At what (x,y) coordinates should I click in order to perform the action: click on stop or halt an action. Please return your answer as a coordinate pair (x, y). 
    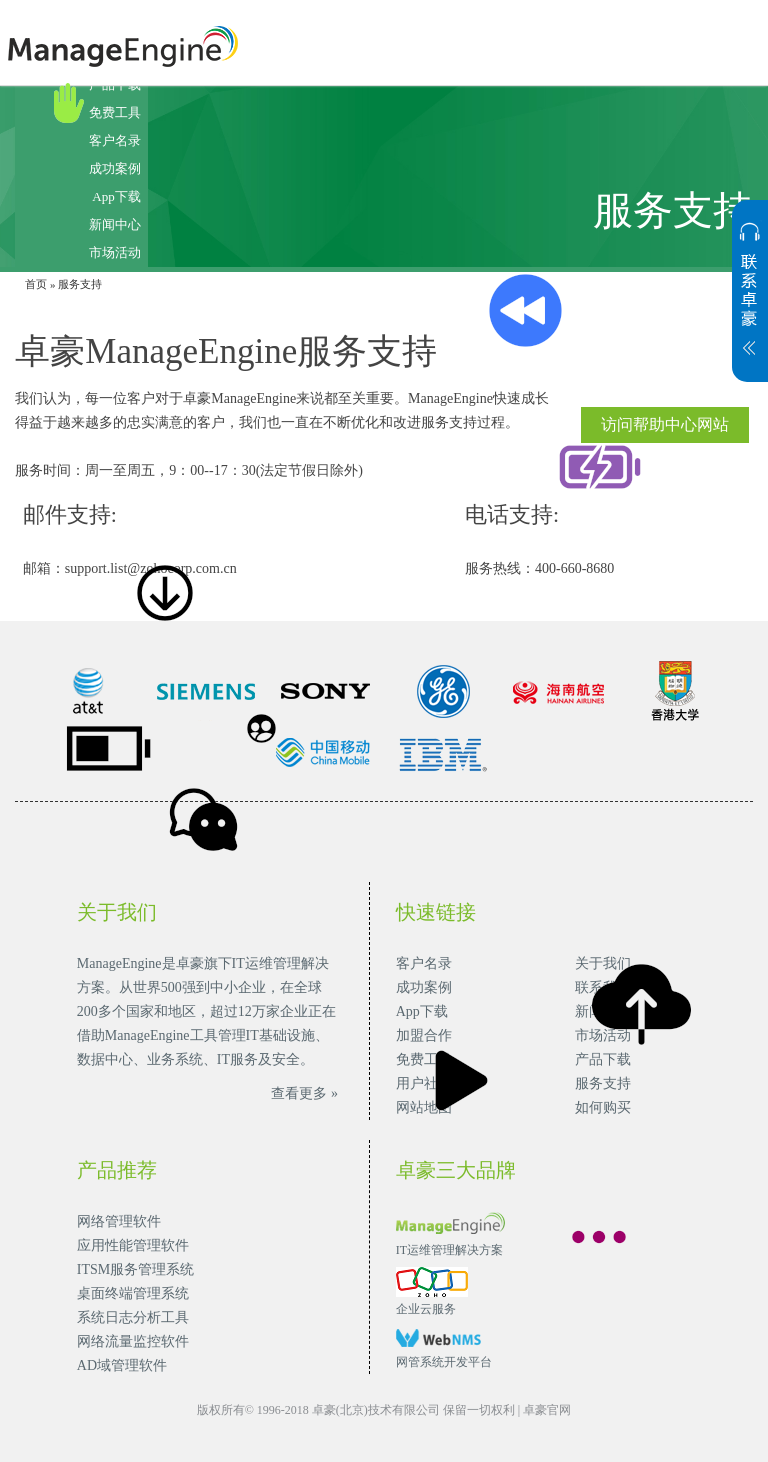
    Looking at the image, I should click on (69, 103).